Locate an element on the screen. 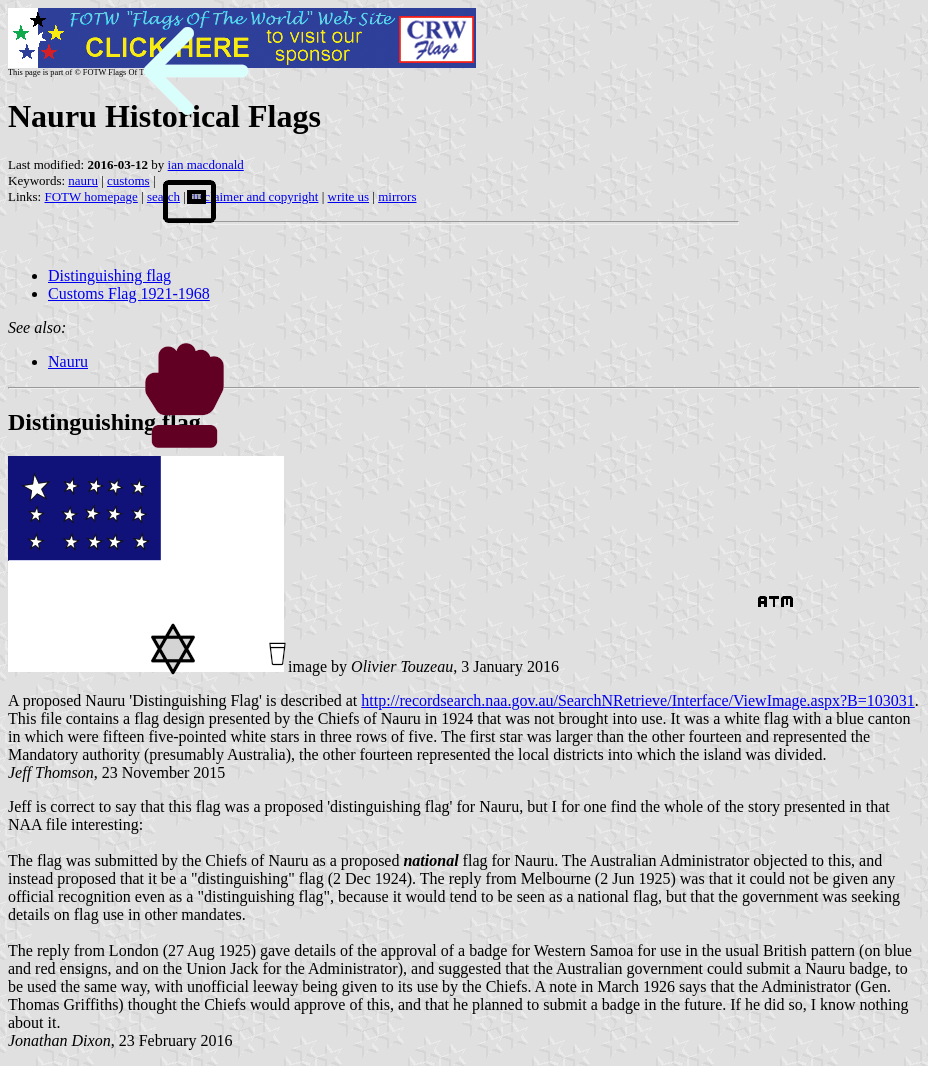 The height and width of the screenshot is (1066, 928). view nearby bars or pubs is located at coordinates (277, 653).